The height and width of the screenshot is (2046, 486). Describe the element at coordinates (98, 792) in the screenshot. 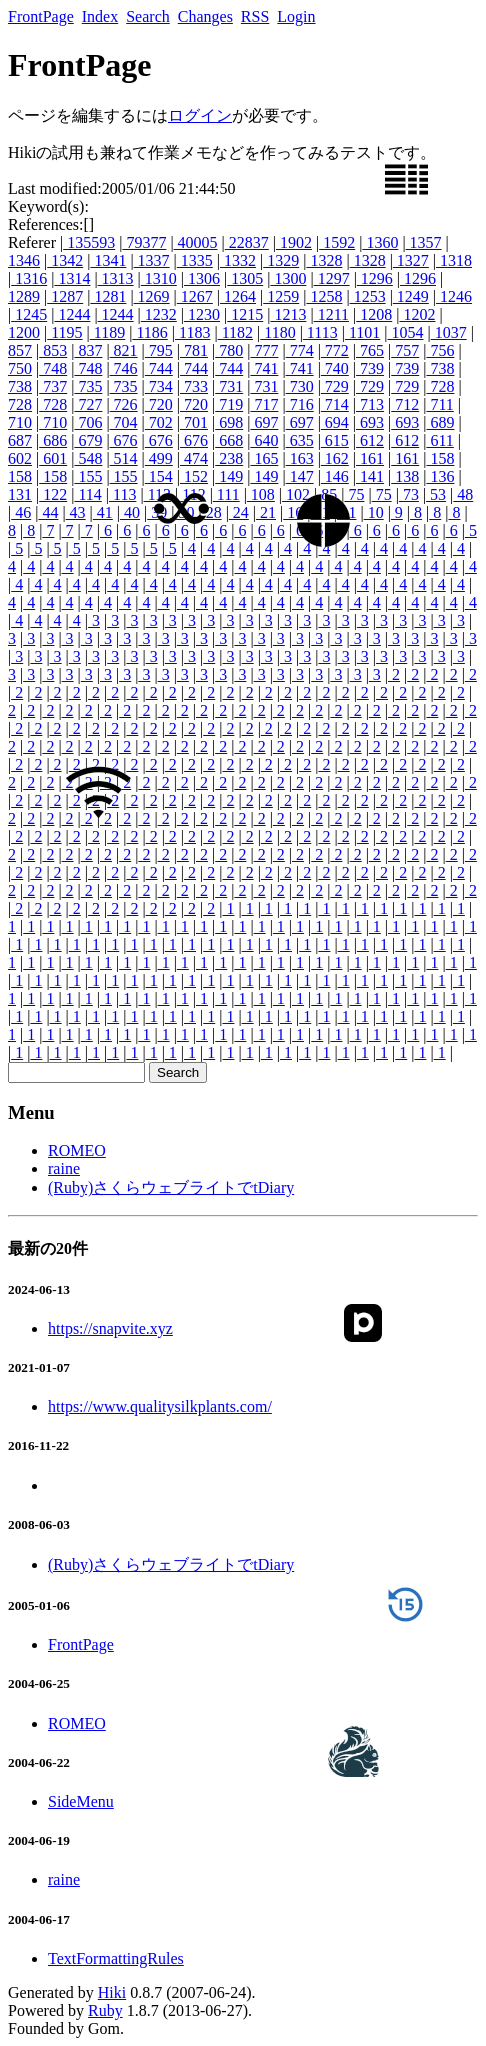

I see `indicates wireless network connection status` at that location.